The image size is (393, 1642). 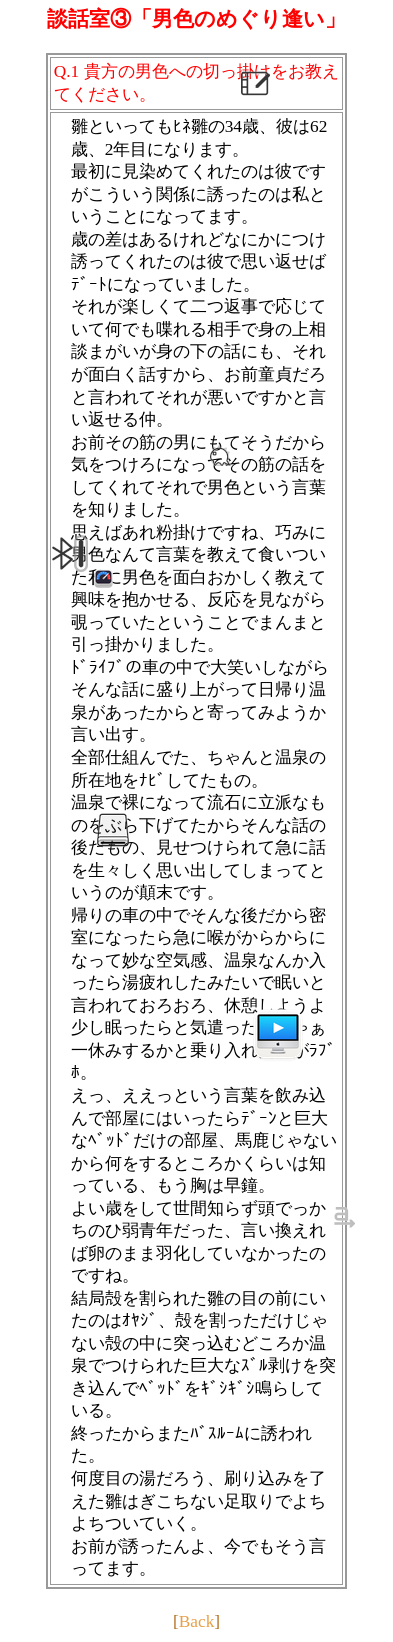 I want to click on open system resource monitor, so click(x=103, y=578).